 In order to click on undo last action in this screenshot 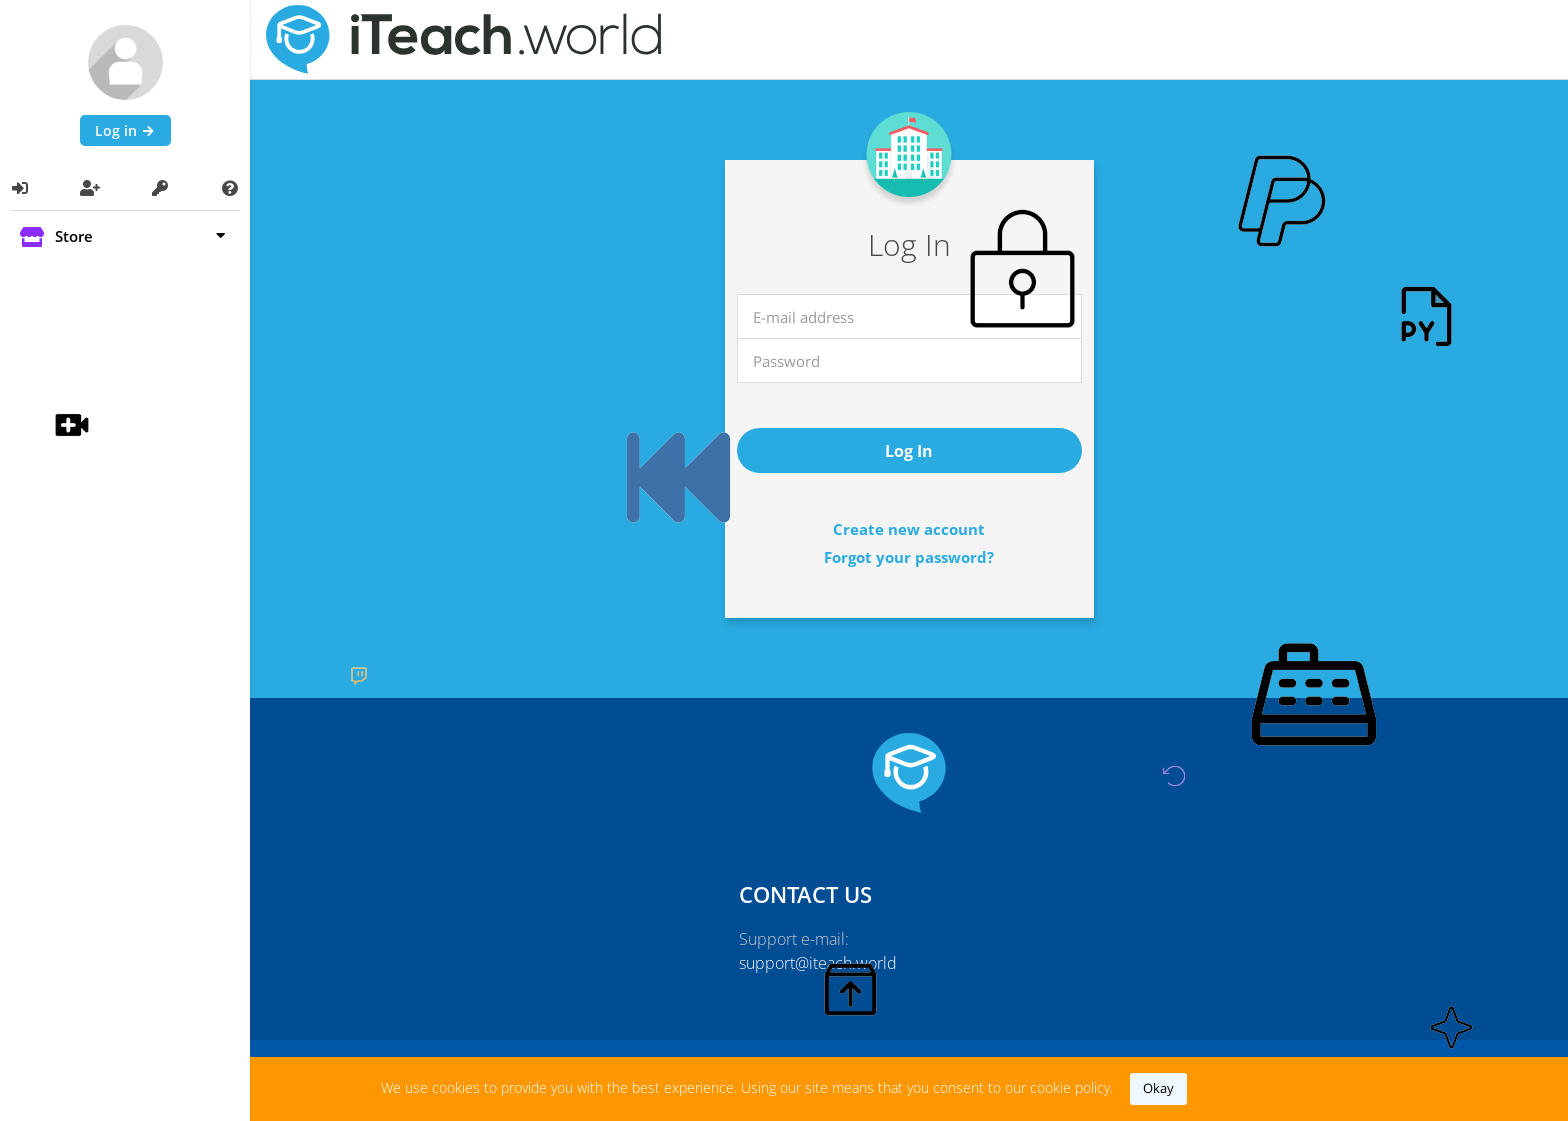, I will do `click(1175, 776)`.